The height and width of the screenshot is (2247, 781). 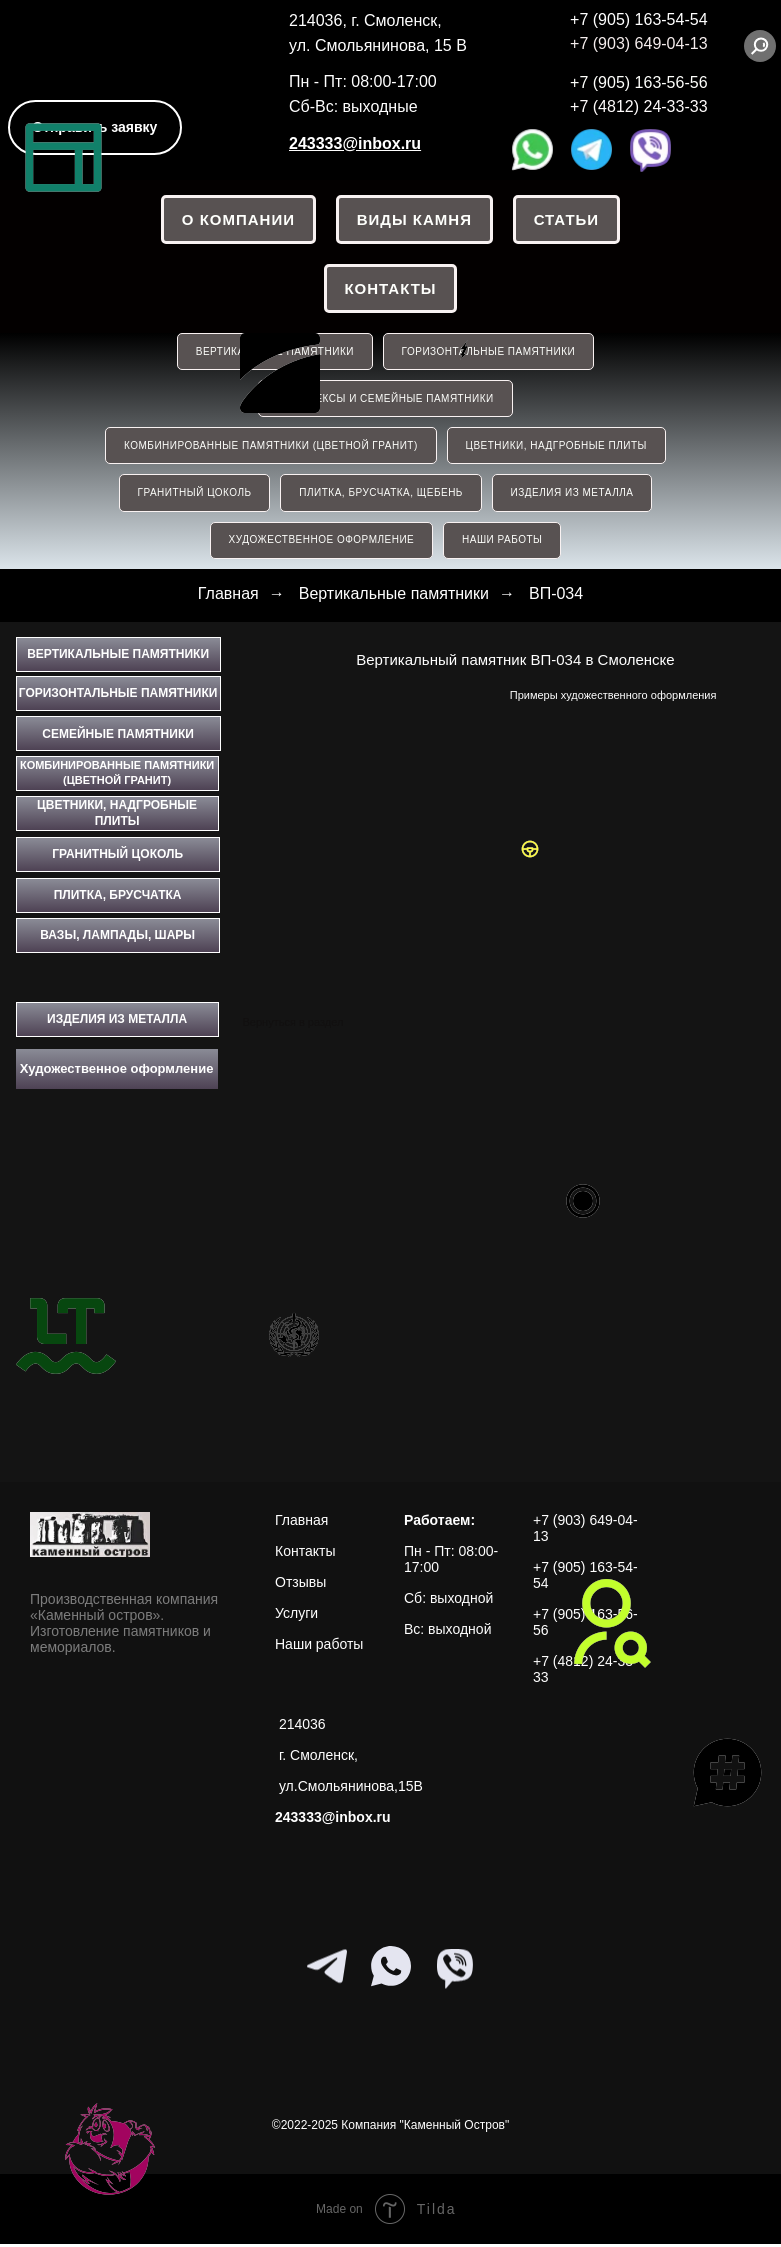 What do you see at coordinates (606, 1623) in the screenshot?
I see `search for a user or contact` at bounding box center [606, 1623].